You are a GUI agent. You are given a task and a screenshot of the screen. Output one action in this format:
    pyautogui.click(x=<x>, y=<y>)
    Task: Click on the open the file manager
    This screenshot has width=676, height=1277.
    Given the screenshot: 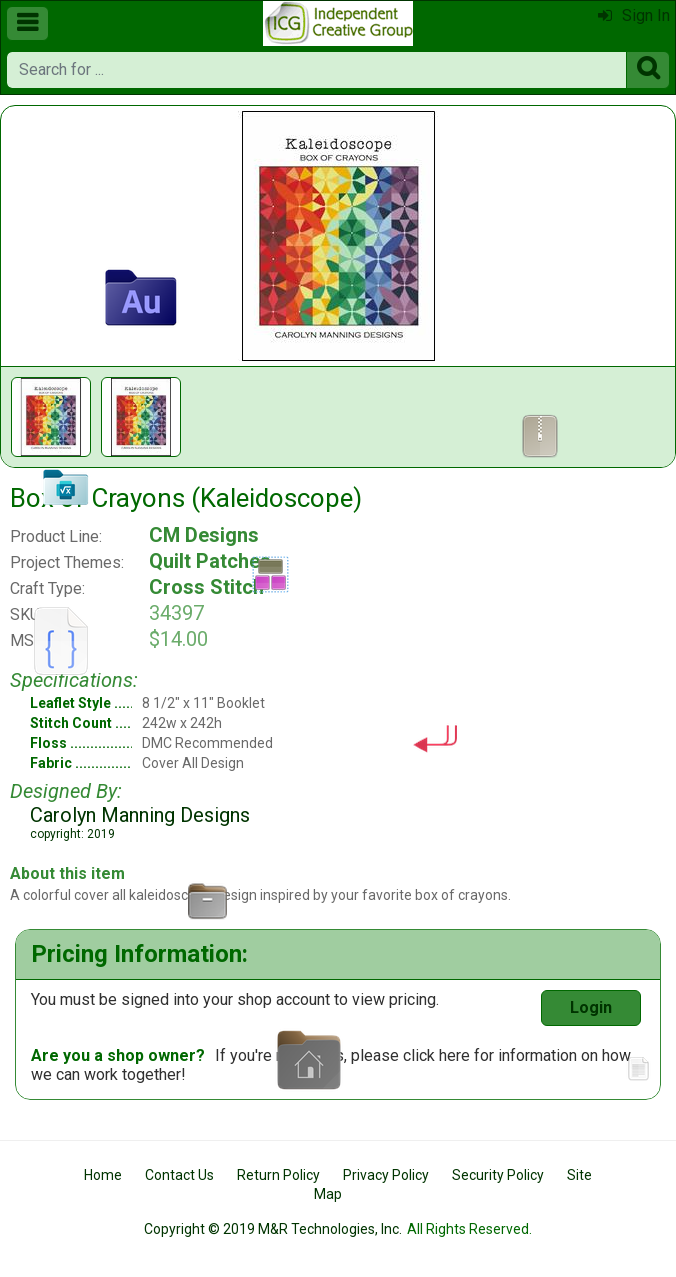 What is the action you would take?
    pyautogui.click(x=207, y=900)
    